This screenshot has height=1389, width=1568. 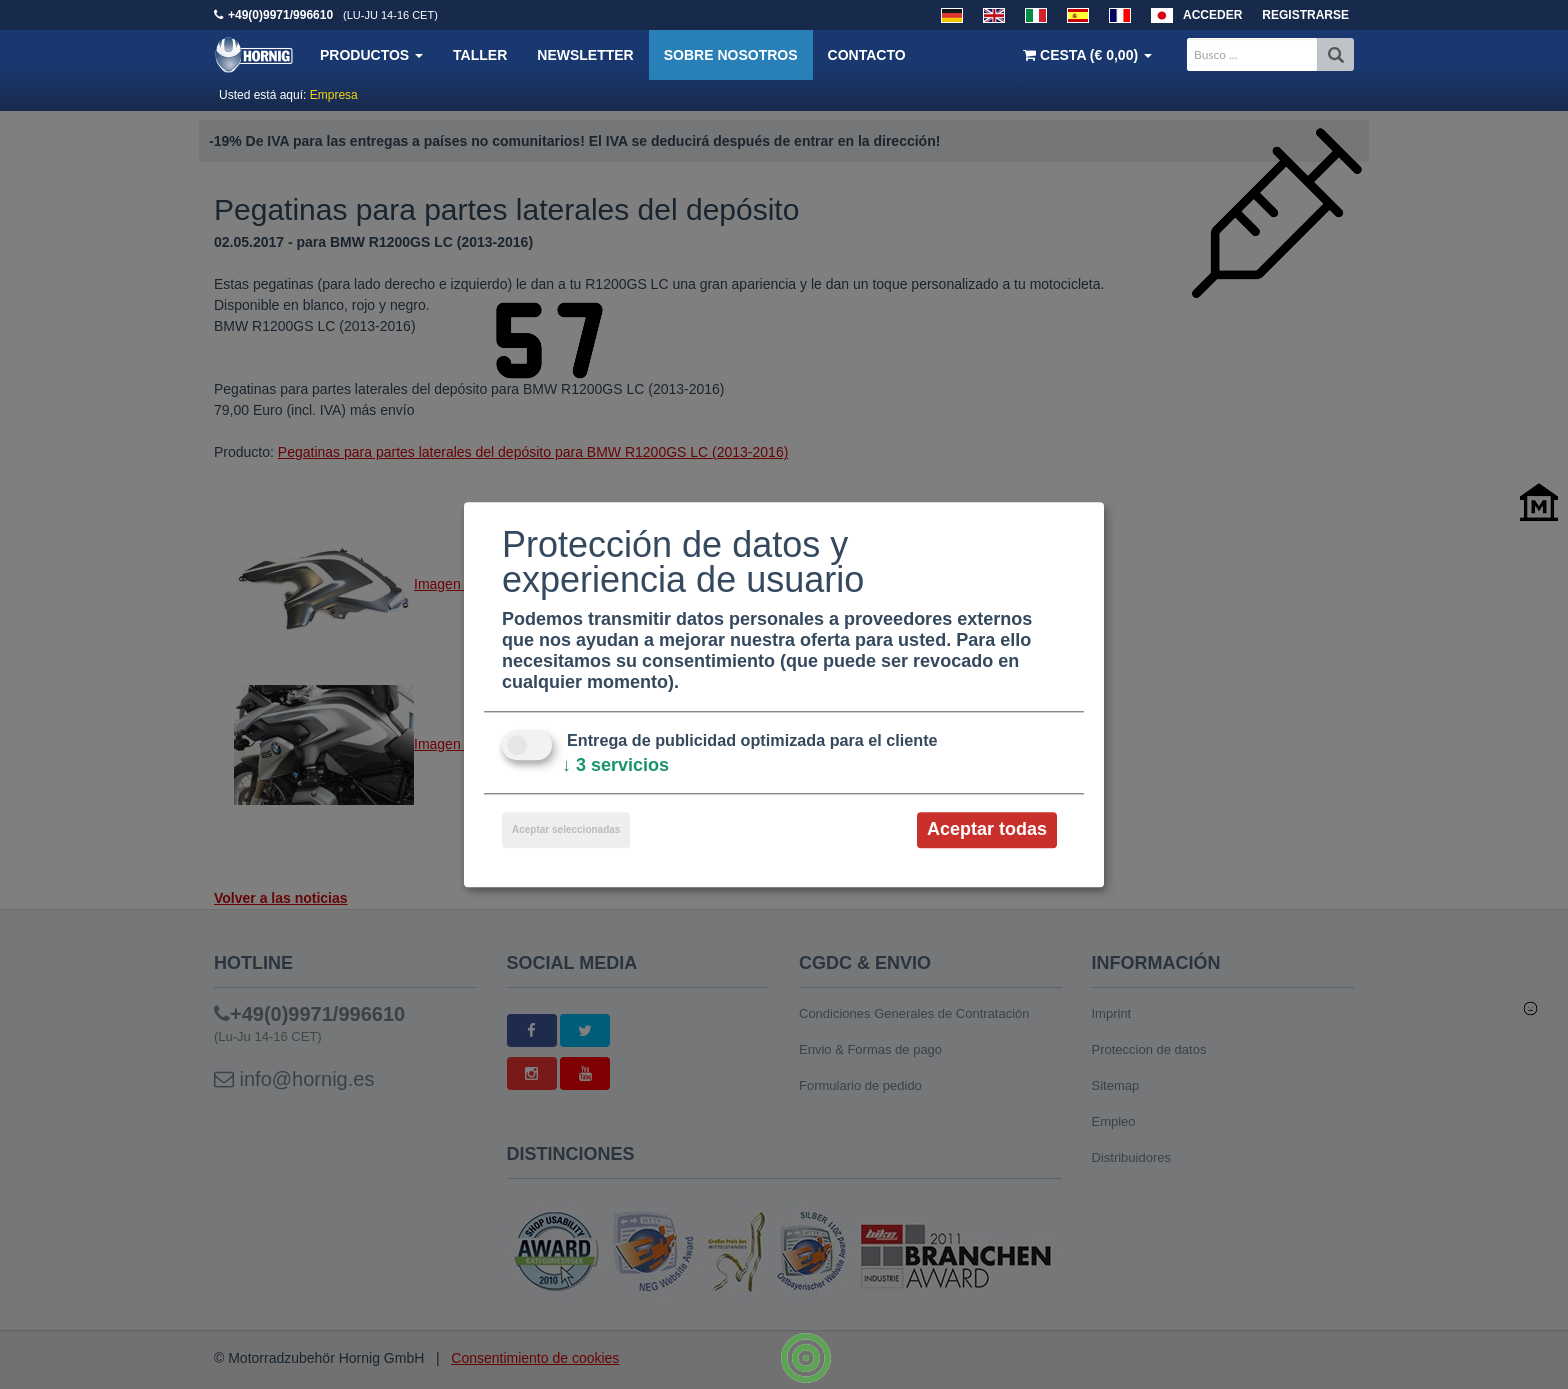 I want to click on indicates item number 57 in a list or sequence, so click(x=549, y=340).